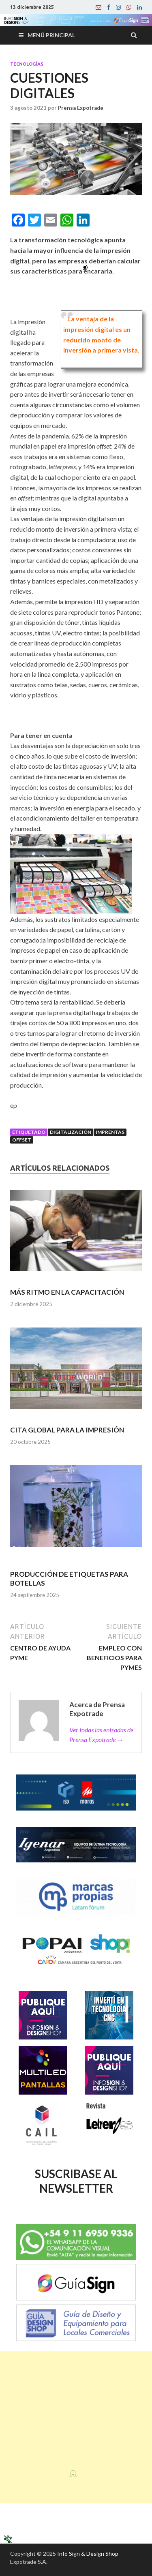  I want to click on disable polygon drawing tool, so click(8, 2539).